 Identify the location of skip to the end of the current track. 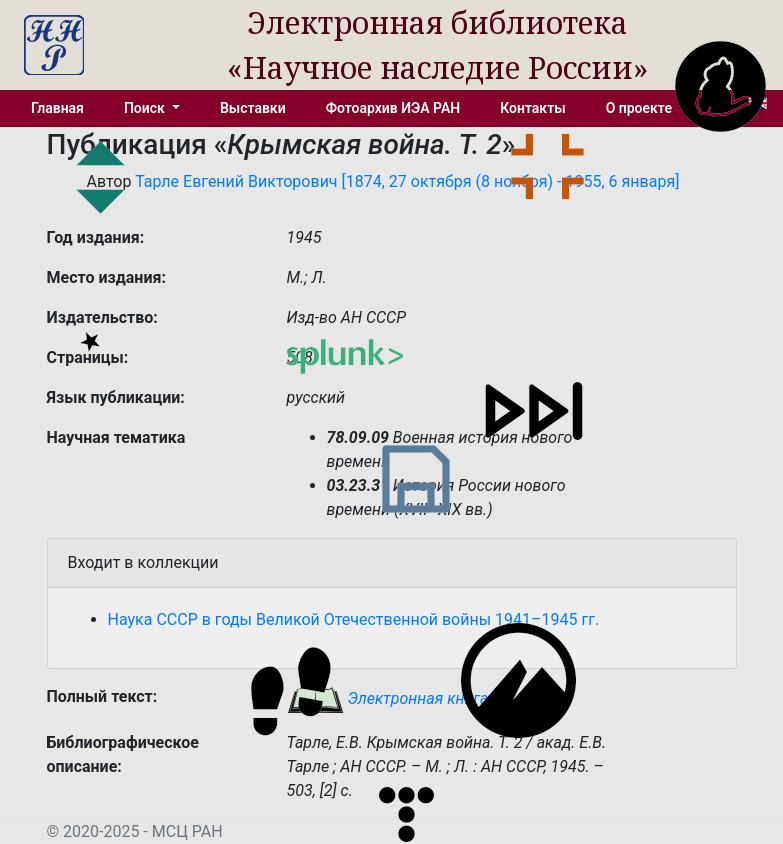
(534, 411).